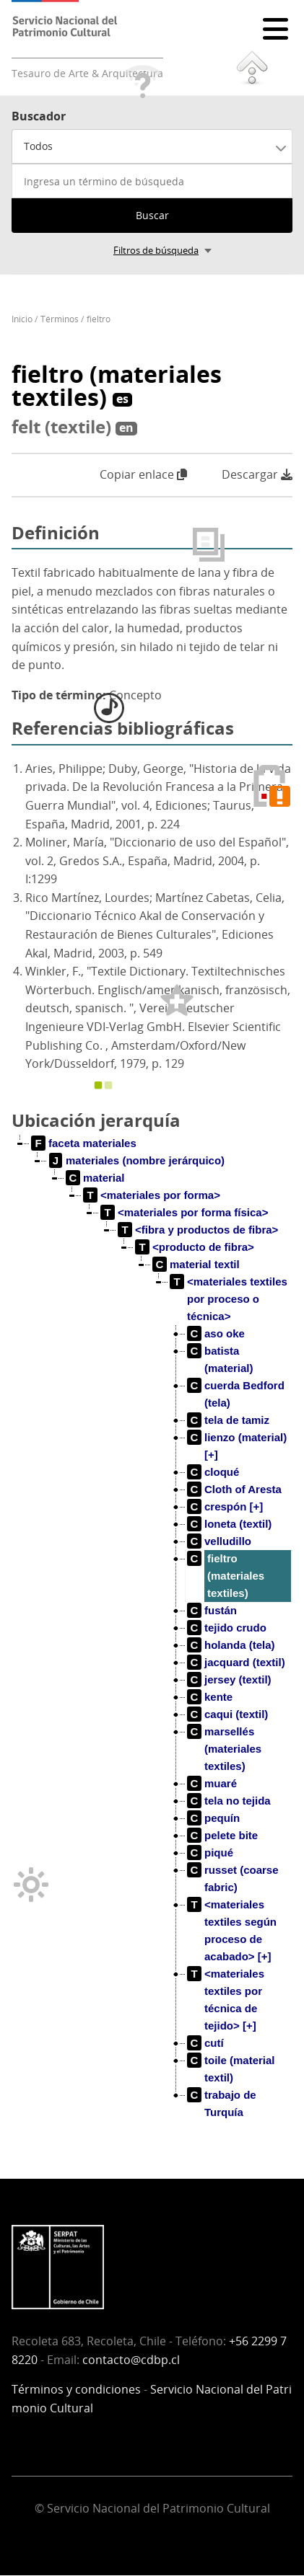  What do you see at coordinates (251, 68) in the screenshot?
I see `navigate up one level in a directory or list` at bounding box center [251, 68].